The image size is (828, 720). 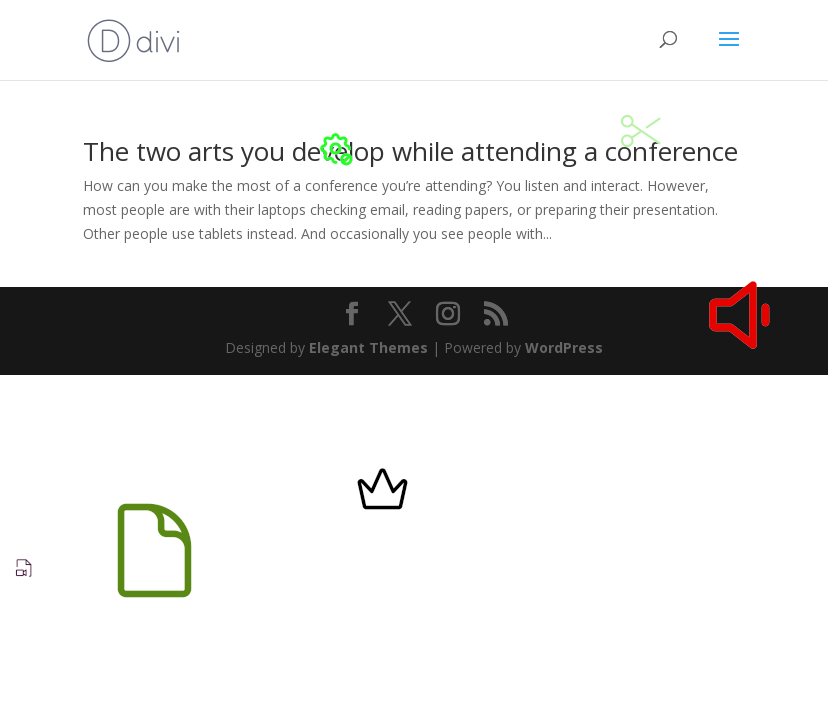 What do you see at coordinates (154, 550) in the screenshot?
I see `view document` at bounding box center [154, 550].